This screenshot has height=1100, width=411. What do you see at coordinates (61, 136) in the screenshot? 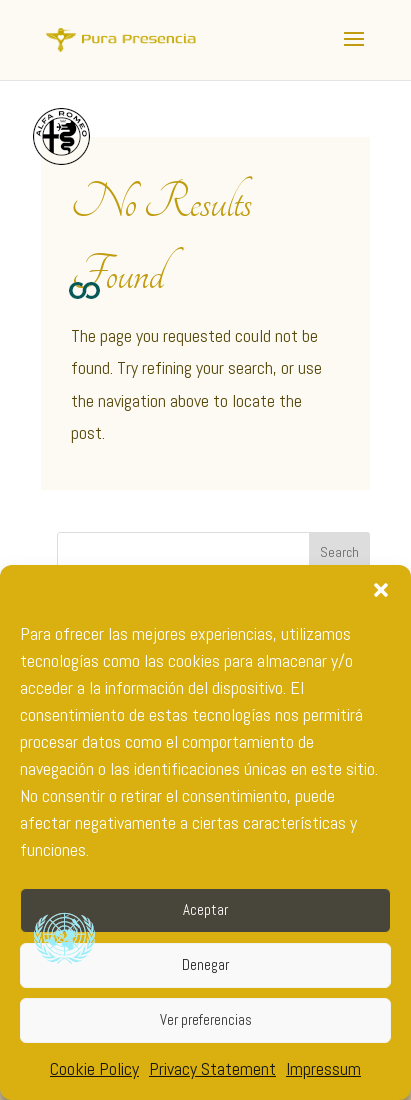
I see `Alfa Romeo brand logo` at bounding box center [61, 136].